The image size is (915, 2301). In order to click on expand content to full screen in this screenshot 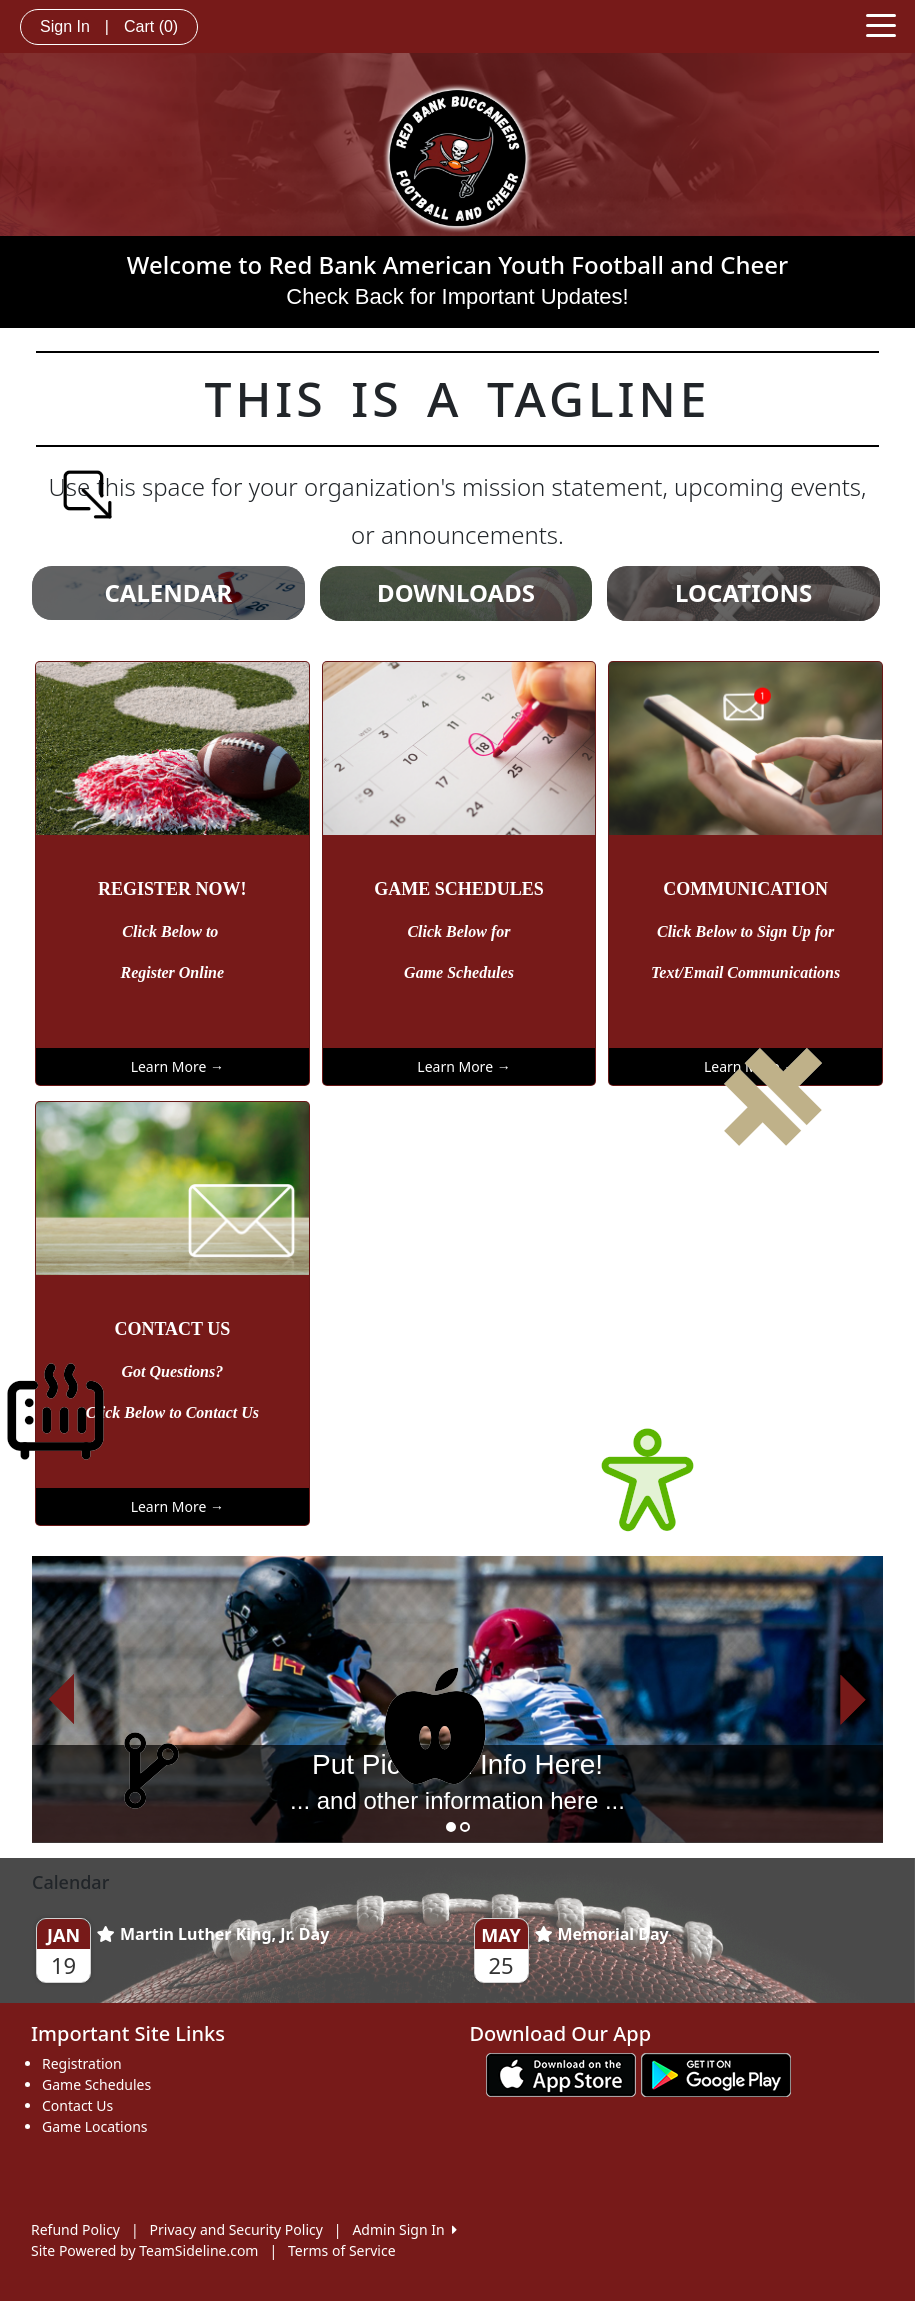, I will do `click(87, 494)`.